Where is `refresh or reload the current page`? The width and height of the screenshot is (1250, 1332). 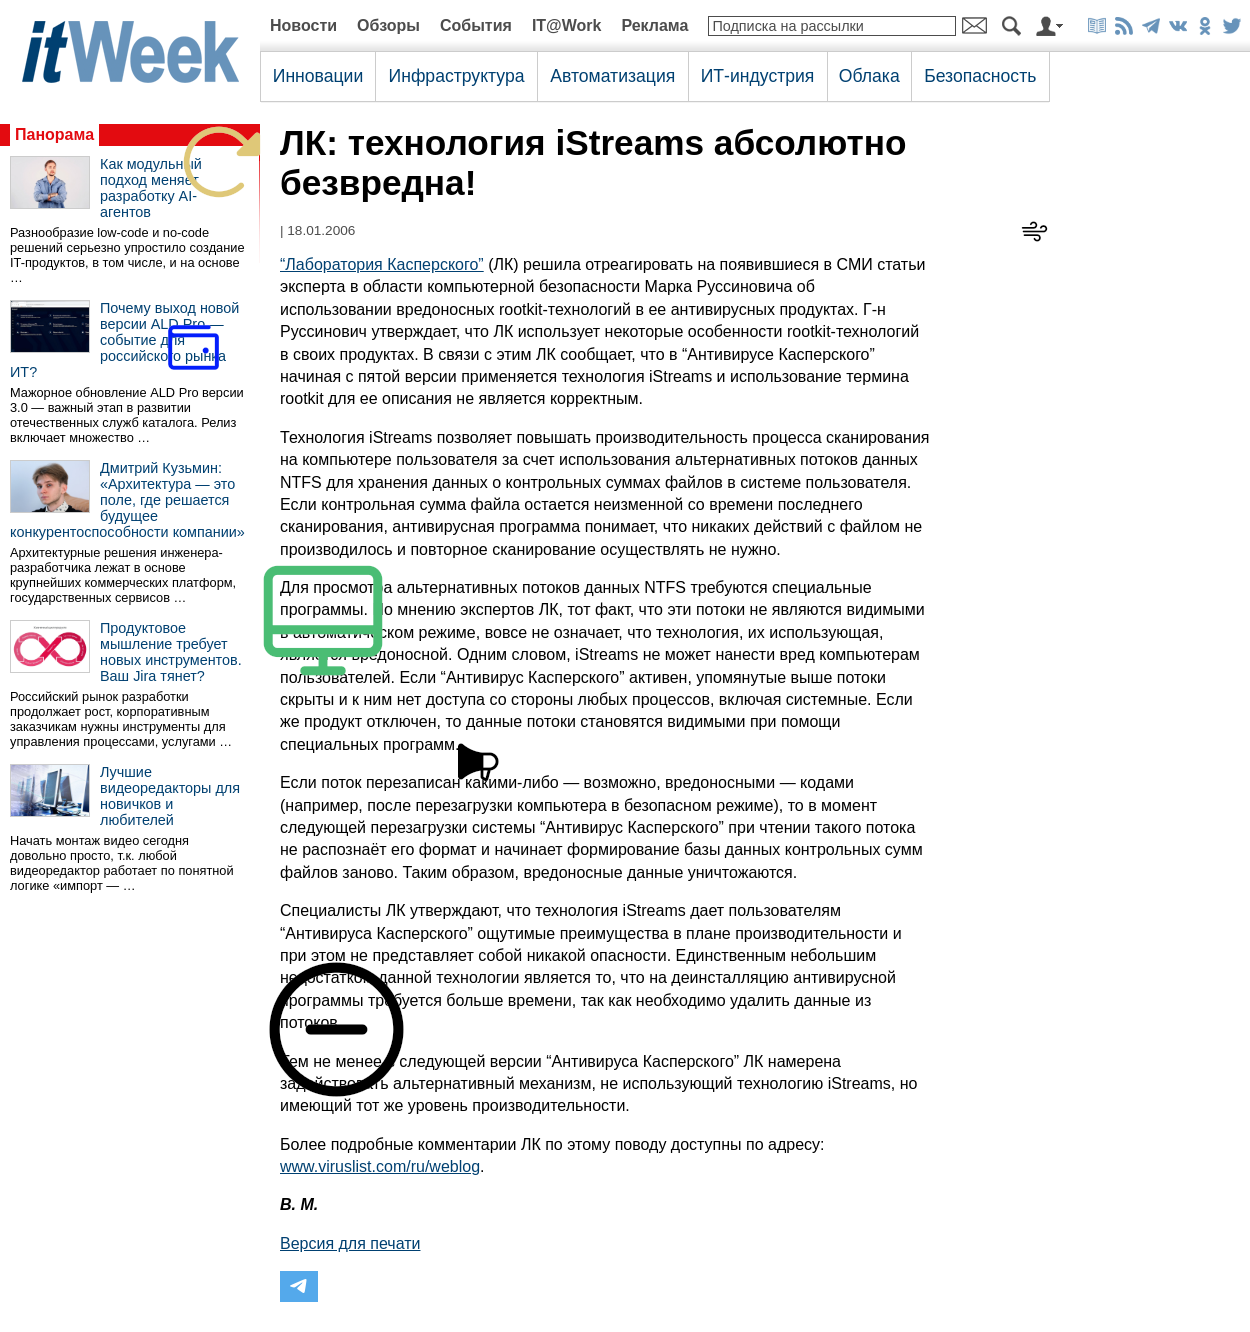 refresh or reload the current page is located at coordinates (219, 162).